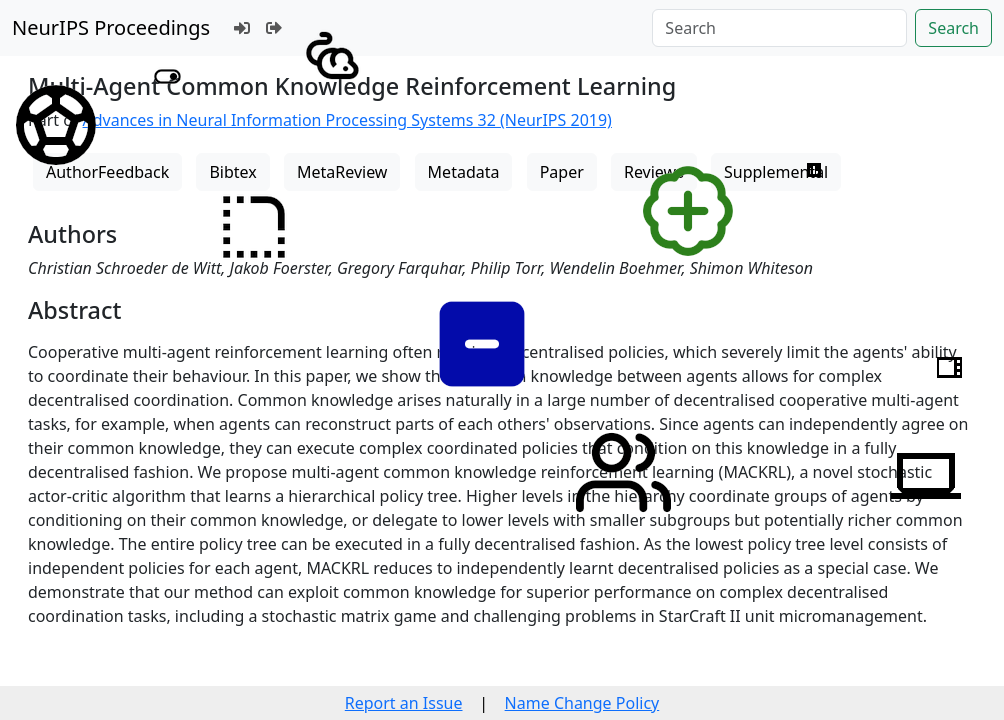  Describe the element at coordinates (254, 227) in the screenshot. I see `adjust corner radius of a shape or element` at that location.